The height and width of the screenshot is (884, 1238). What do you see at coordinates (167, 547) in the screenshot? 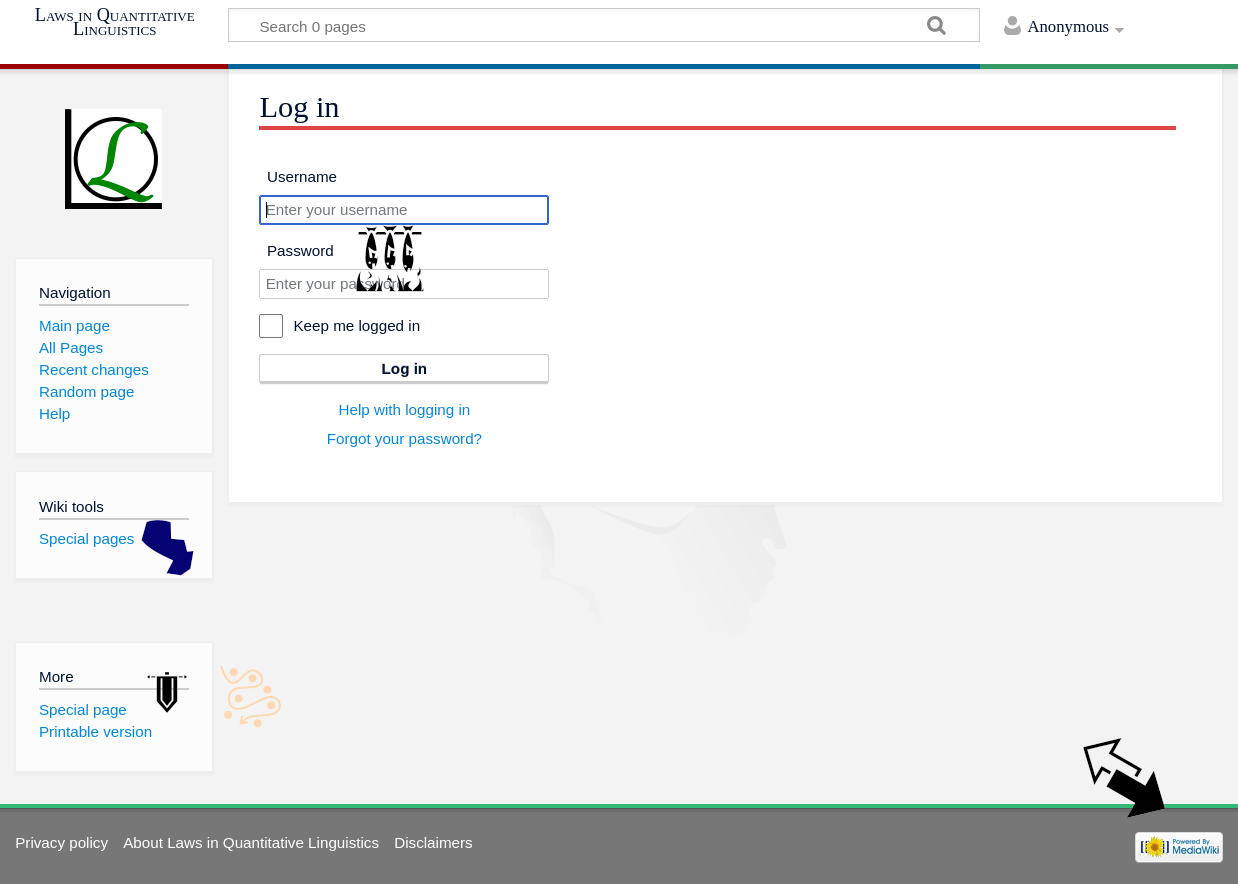
I see `select Paraguay as your country or region` at bounding box center [167, 547].